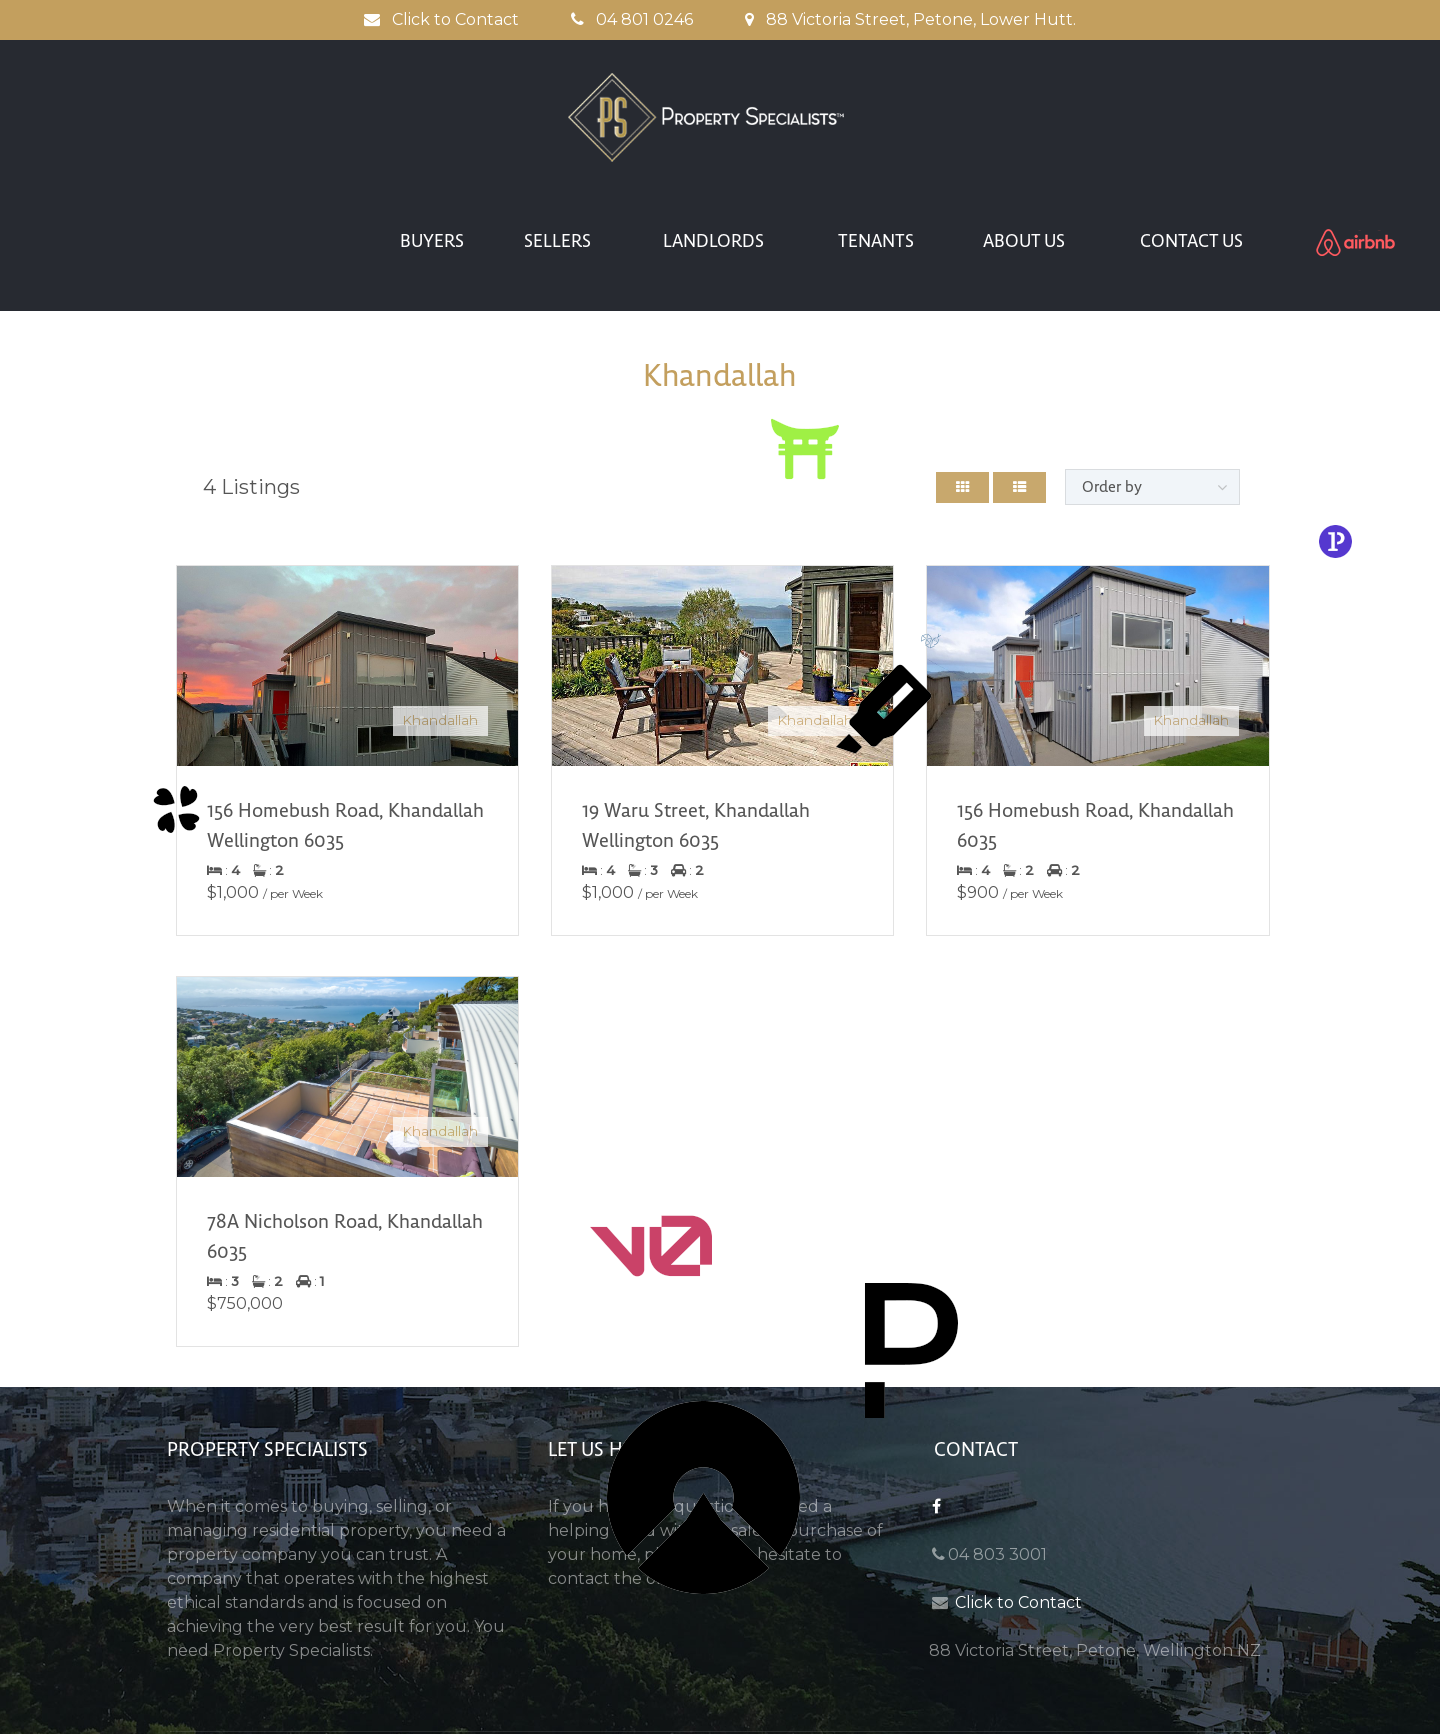 The height and width of the screenshot is (1734, 1440). I want to click on highlight or mark up text, so click(885, 711).